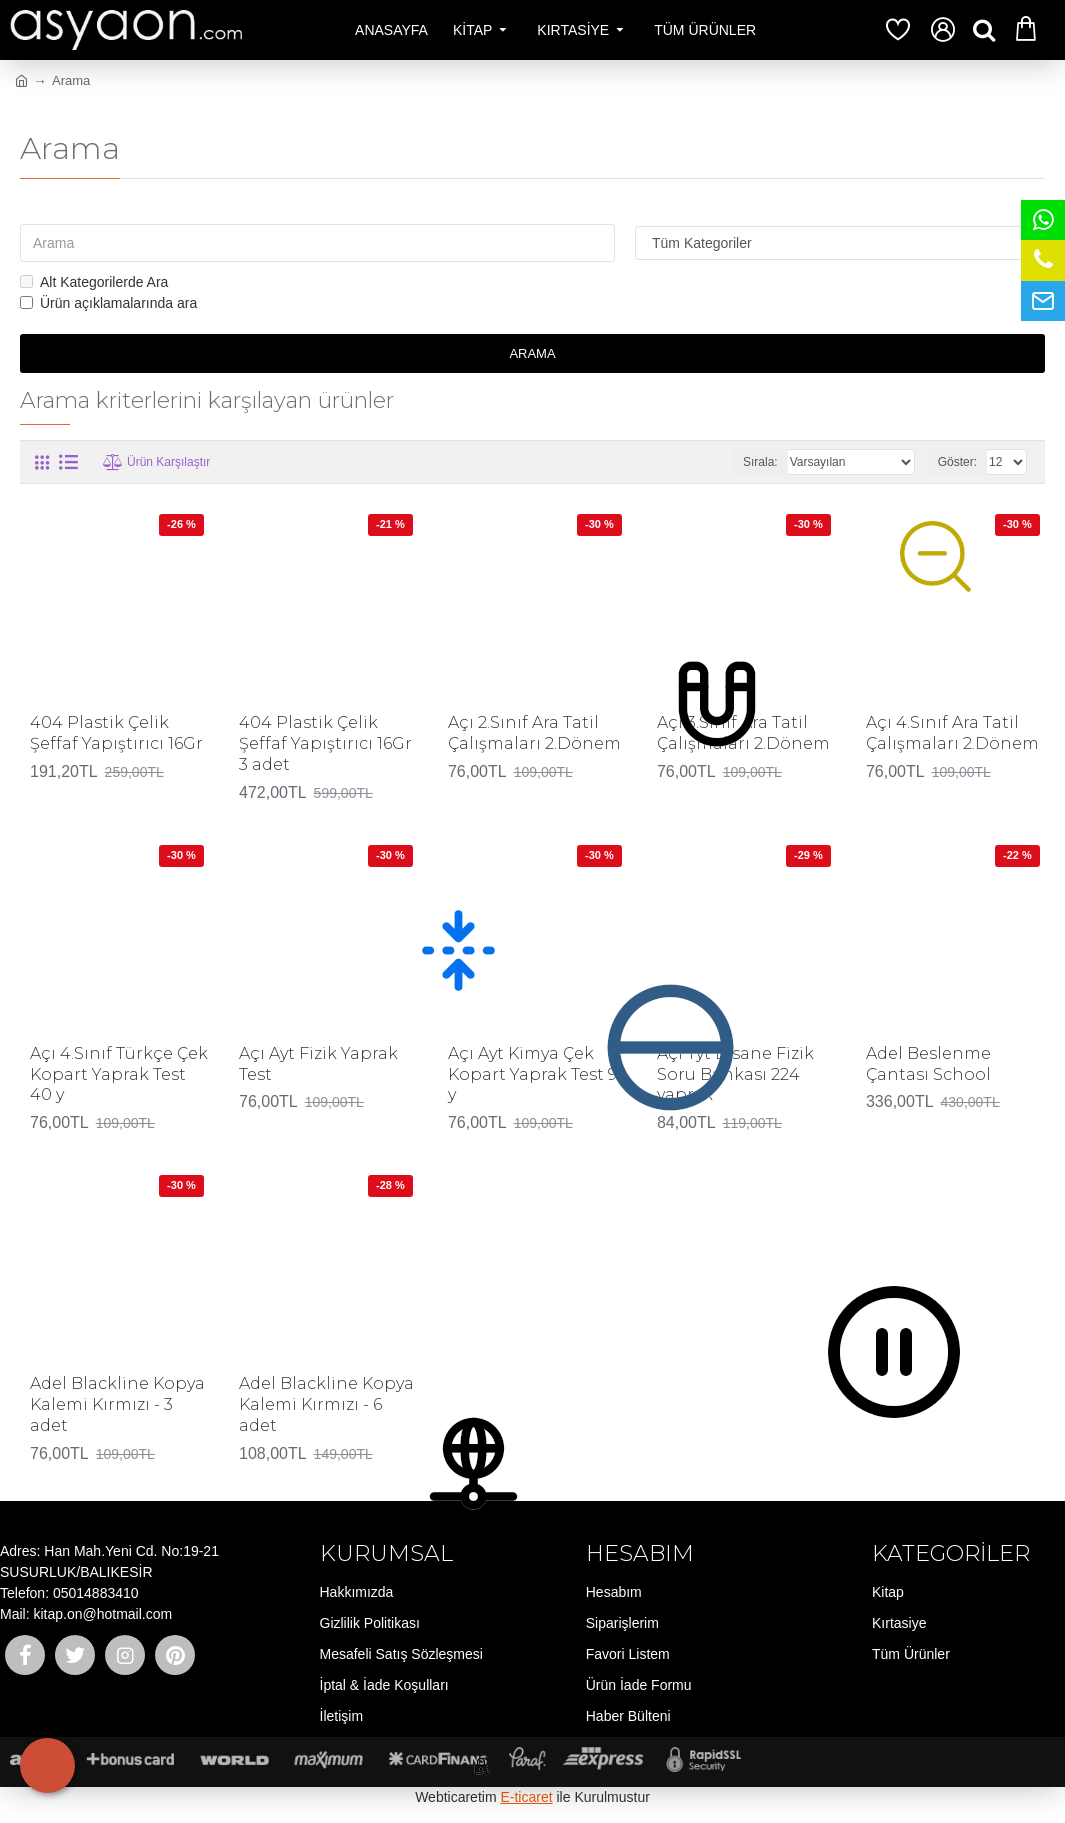 The image size is (1065, 1823). Describe the element at coordinates (481, 1766) in the screenshot. I see `download secure or encrypted content` at that location.